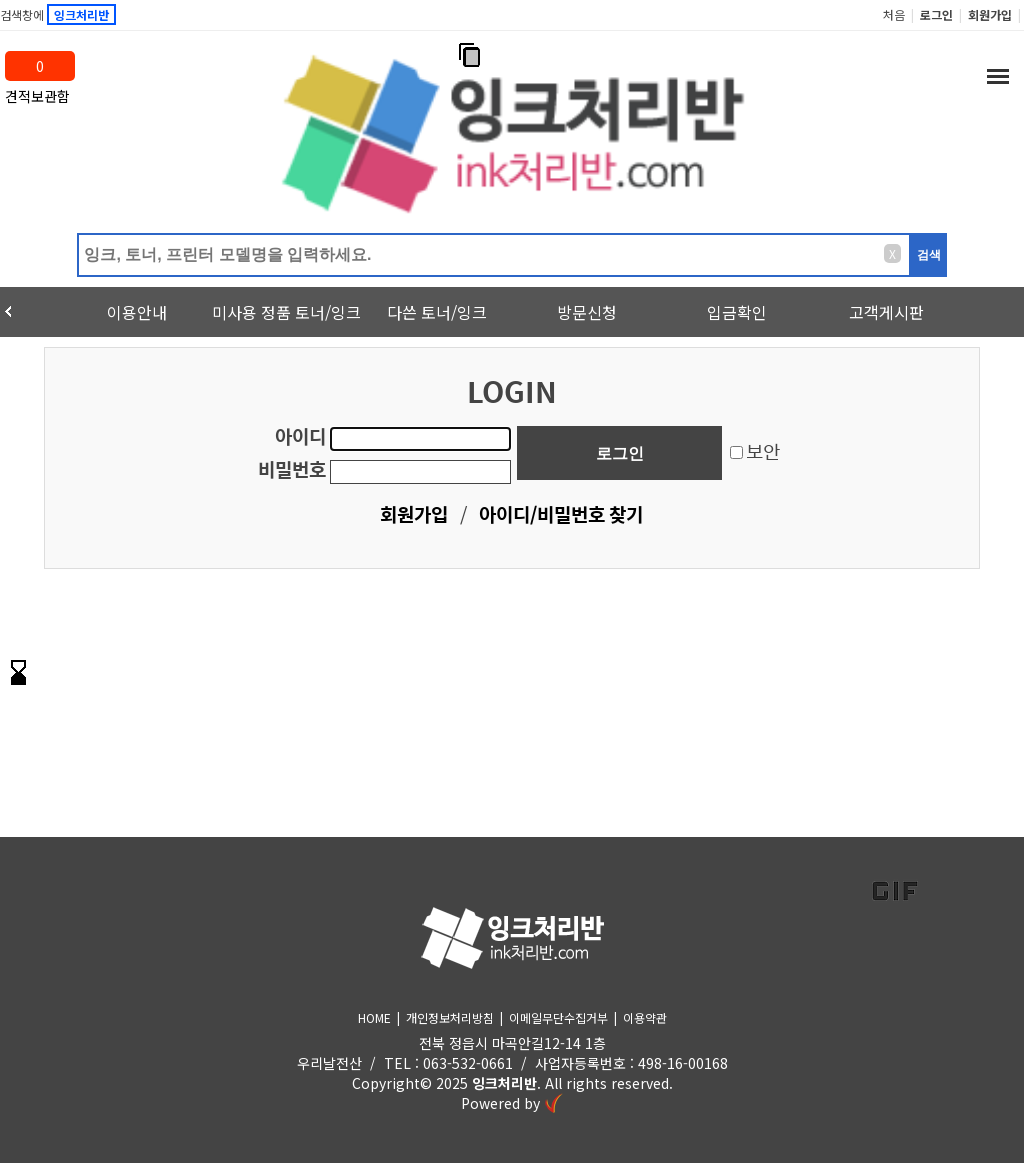  What do you see at coordinates (470, 55) in the screenshot?
I see `copy to clipboard` at bounding box center [470, 55].